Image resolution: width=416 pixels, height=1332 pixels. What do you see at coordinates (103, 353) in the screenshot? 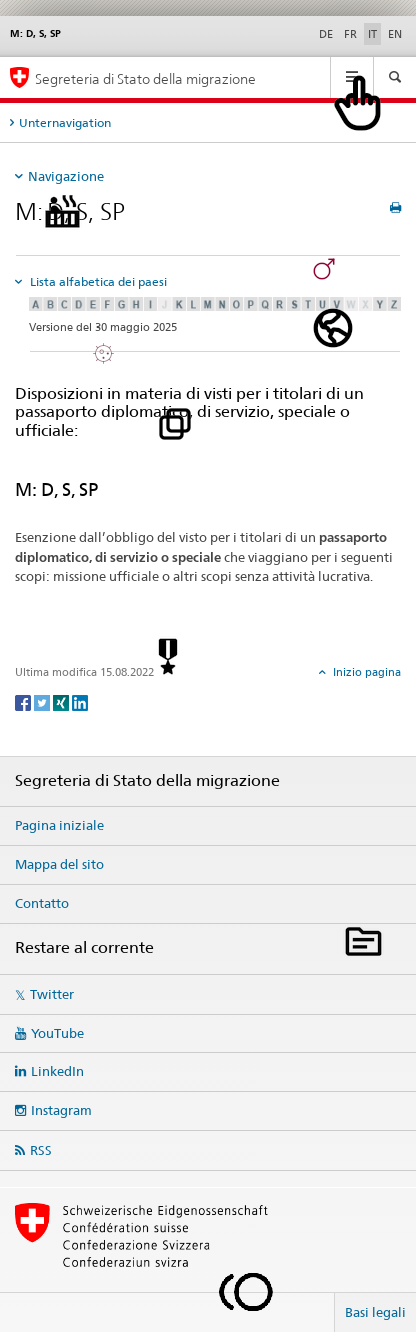
I see `indicates virus or malware detected` at bounding box center [103, 353].